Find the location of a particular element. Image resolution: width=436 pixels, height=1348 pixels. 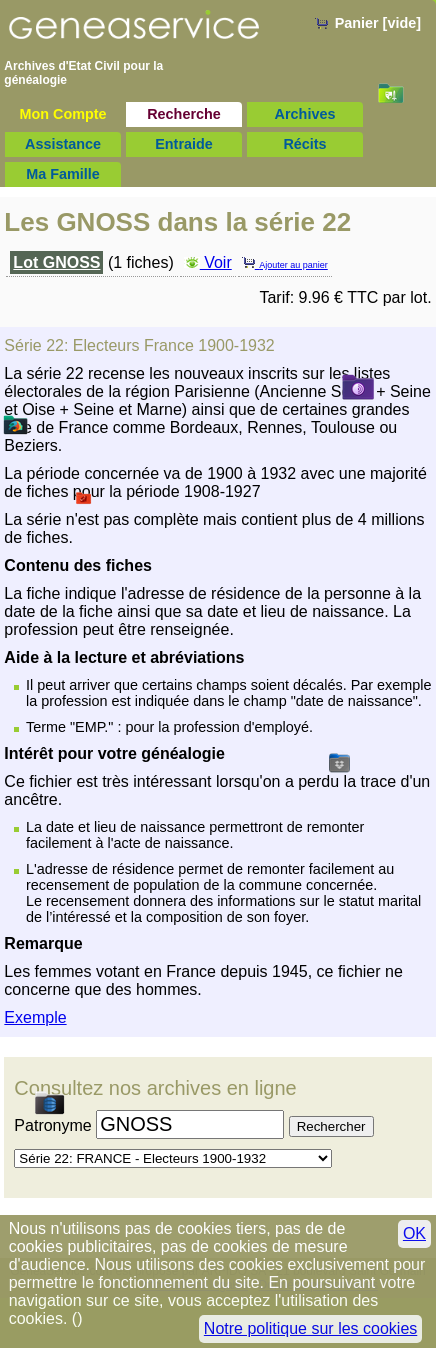

folder containing ruby programming files is located at coordinates (83, 498).